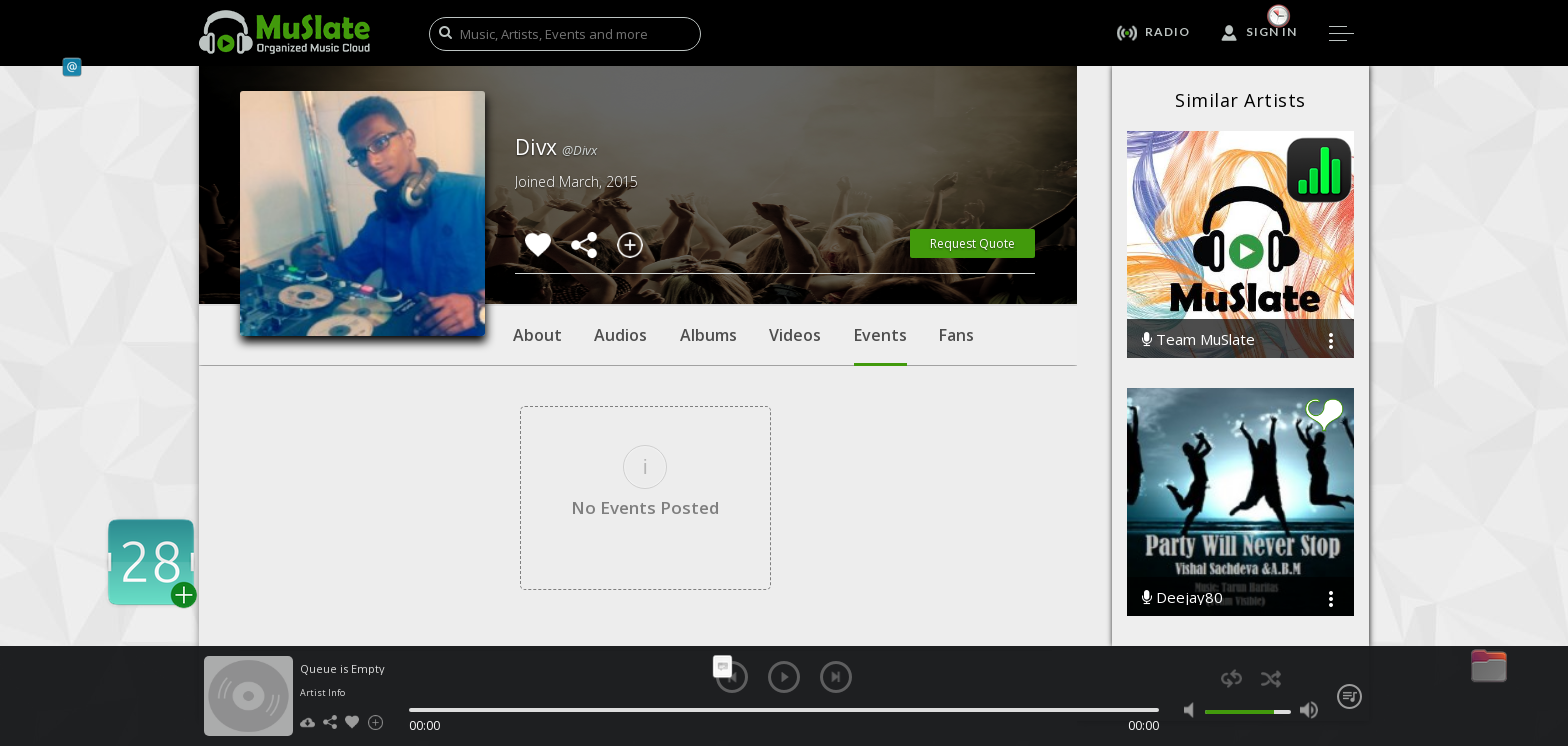  Describe the element at coordinates (722, 666) in the screenshot. I see `a SAMI subtitle or caption file` at that location.